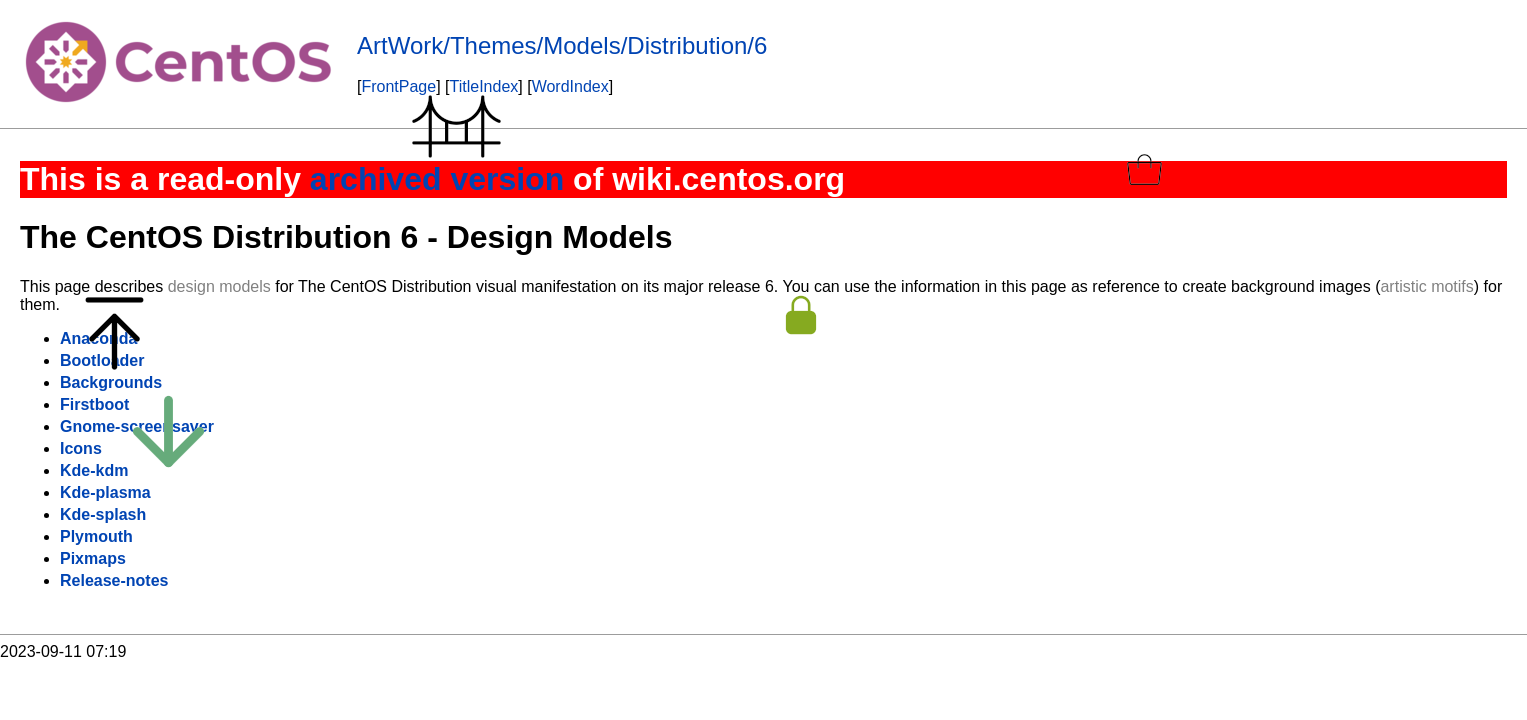  I want to click on scroll down or view more content, so click(168, 431).